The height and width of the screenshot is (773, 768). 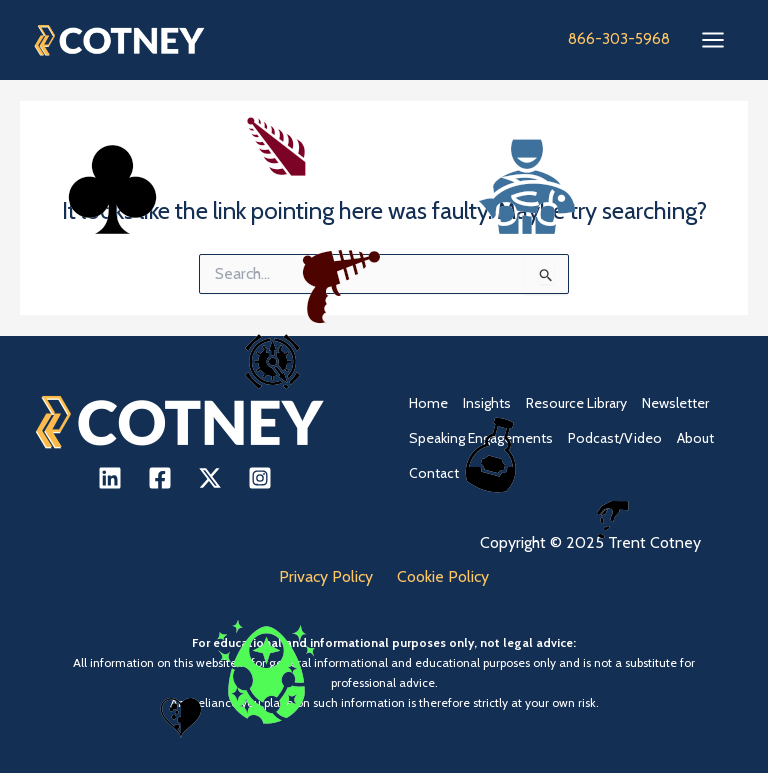 What do you see at coordinates (494, 454) in the screenshot?
I see `select a potion or consumable item` at bounding box center [494, 454].